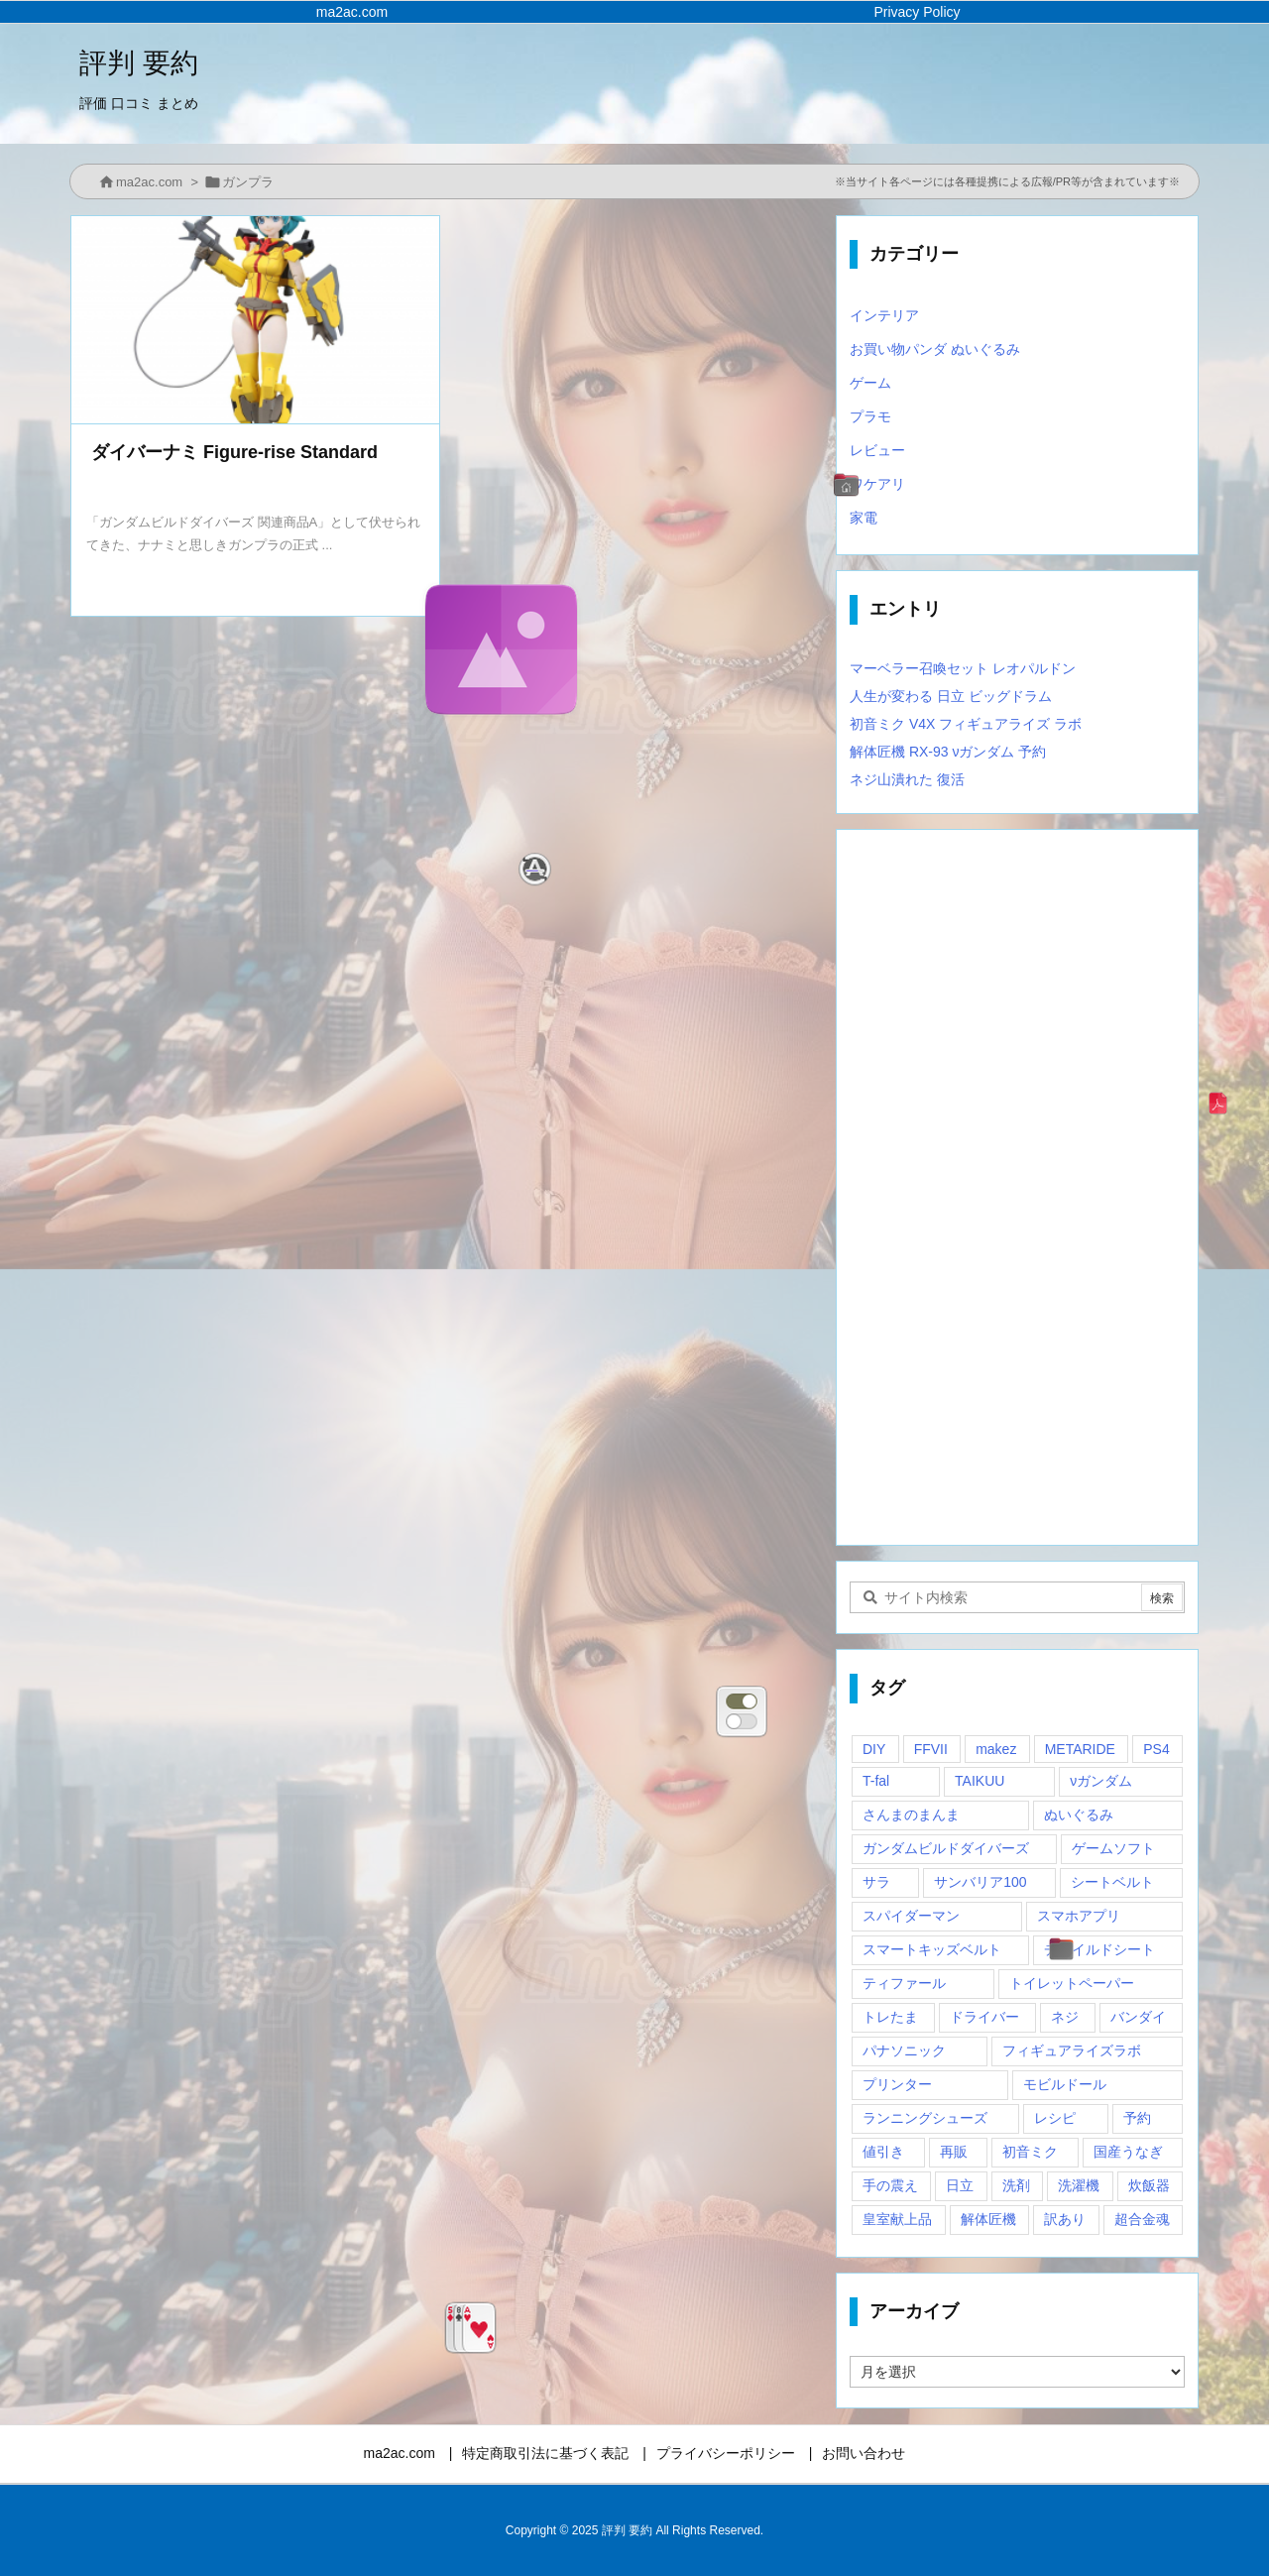 Image resolution: width=1269 pixels, height=2576 pixels. What do you see at coordinates (470, 2327) in the screenshot?
I see `launch solitaire card game` at bounding box center [470, 2327].